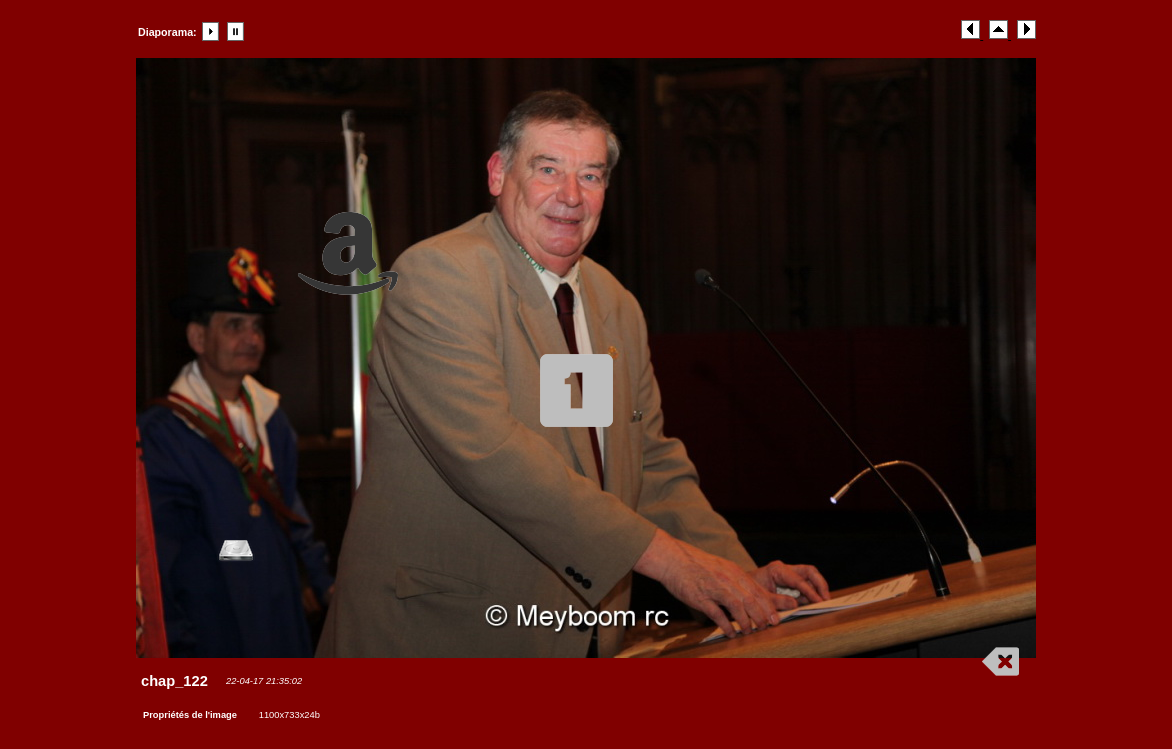  What do you see at coordinates (236, 551) in the screenshot?
I see `access hard drive storage settings` at bounding box center [236, 551].